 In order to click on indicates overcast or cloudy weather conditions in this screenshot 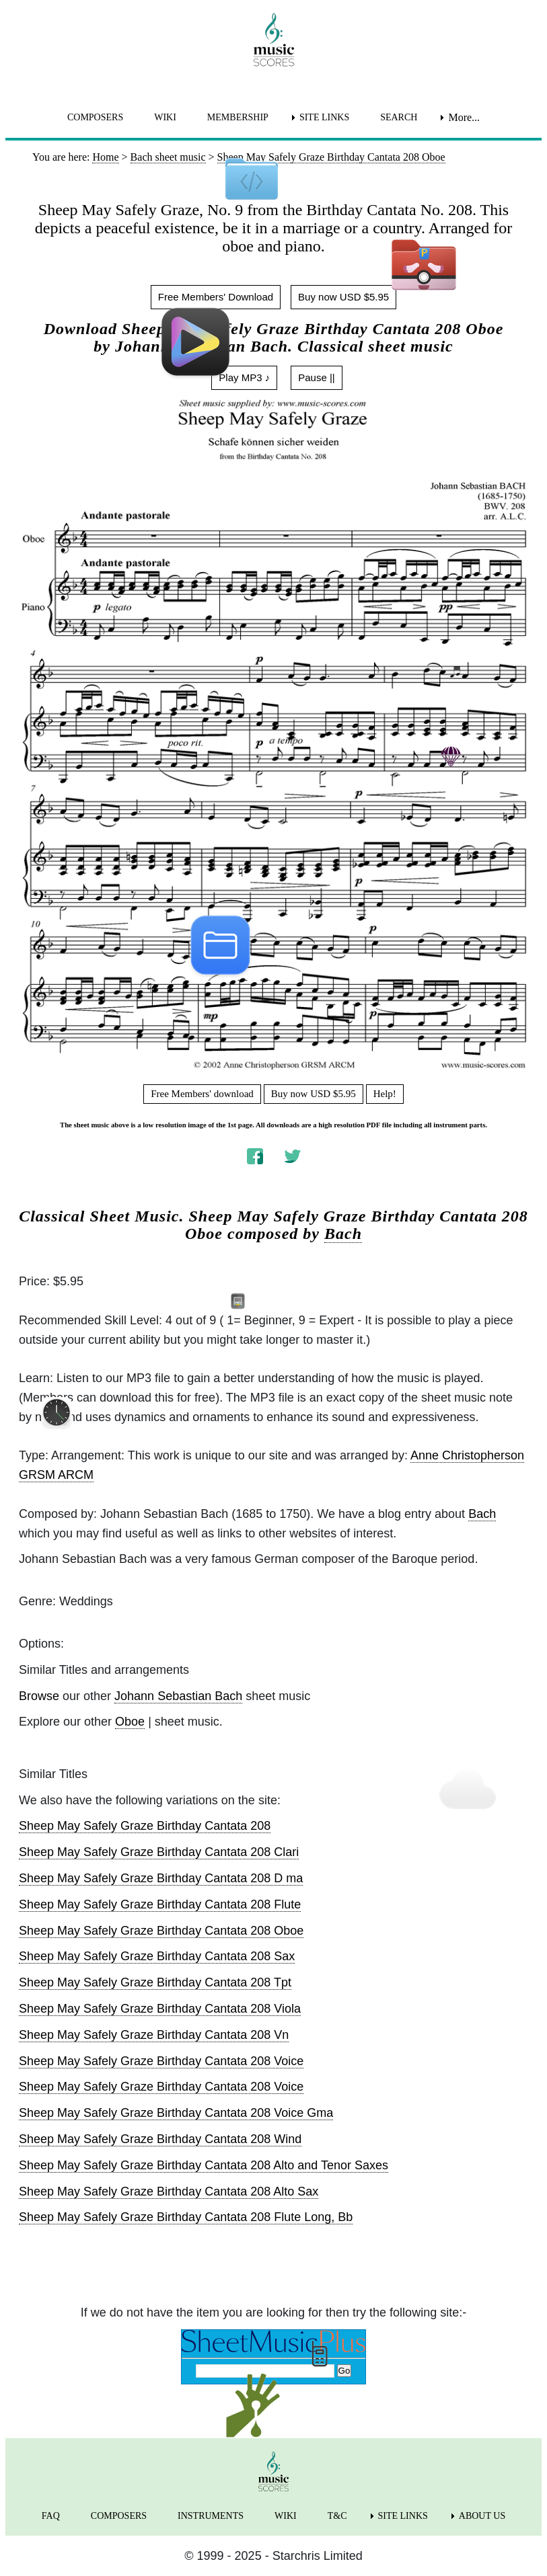, I will do `click(468, 1789)`.